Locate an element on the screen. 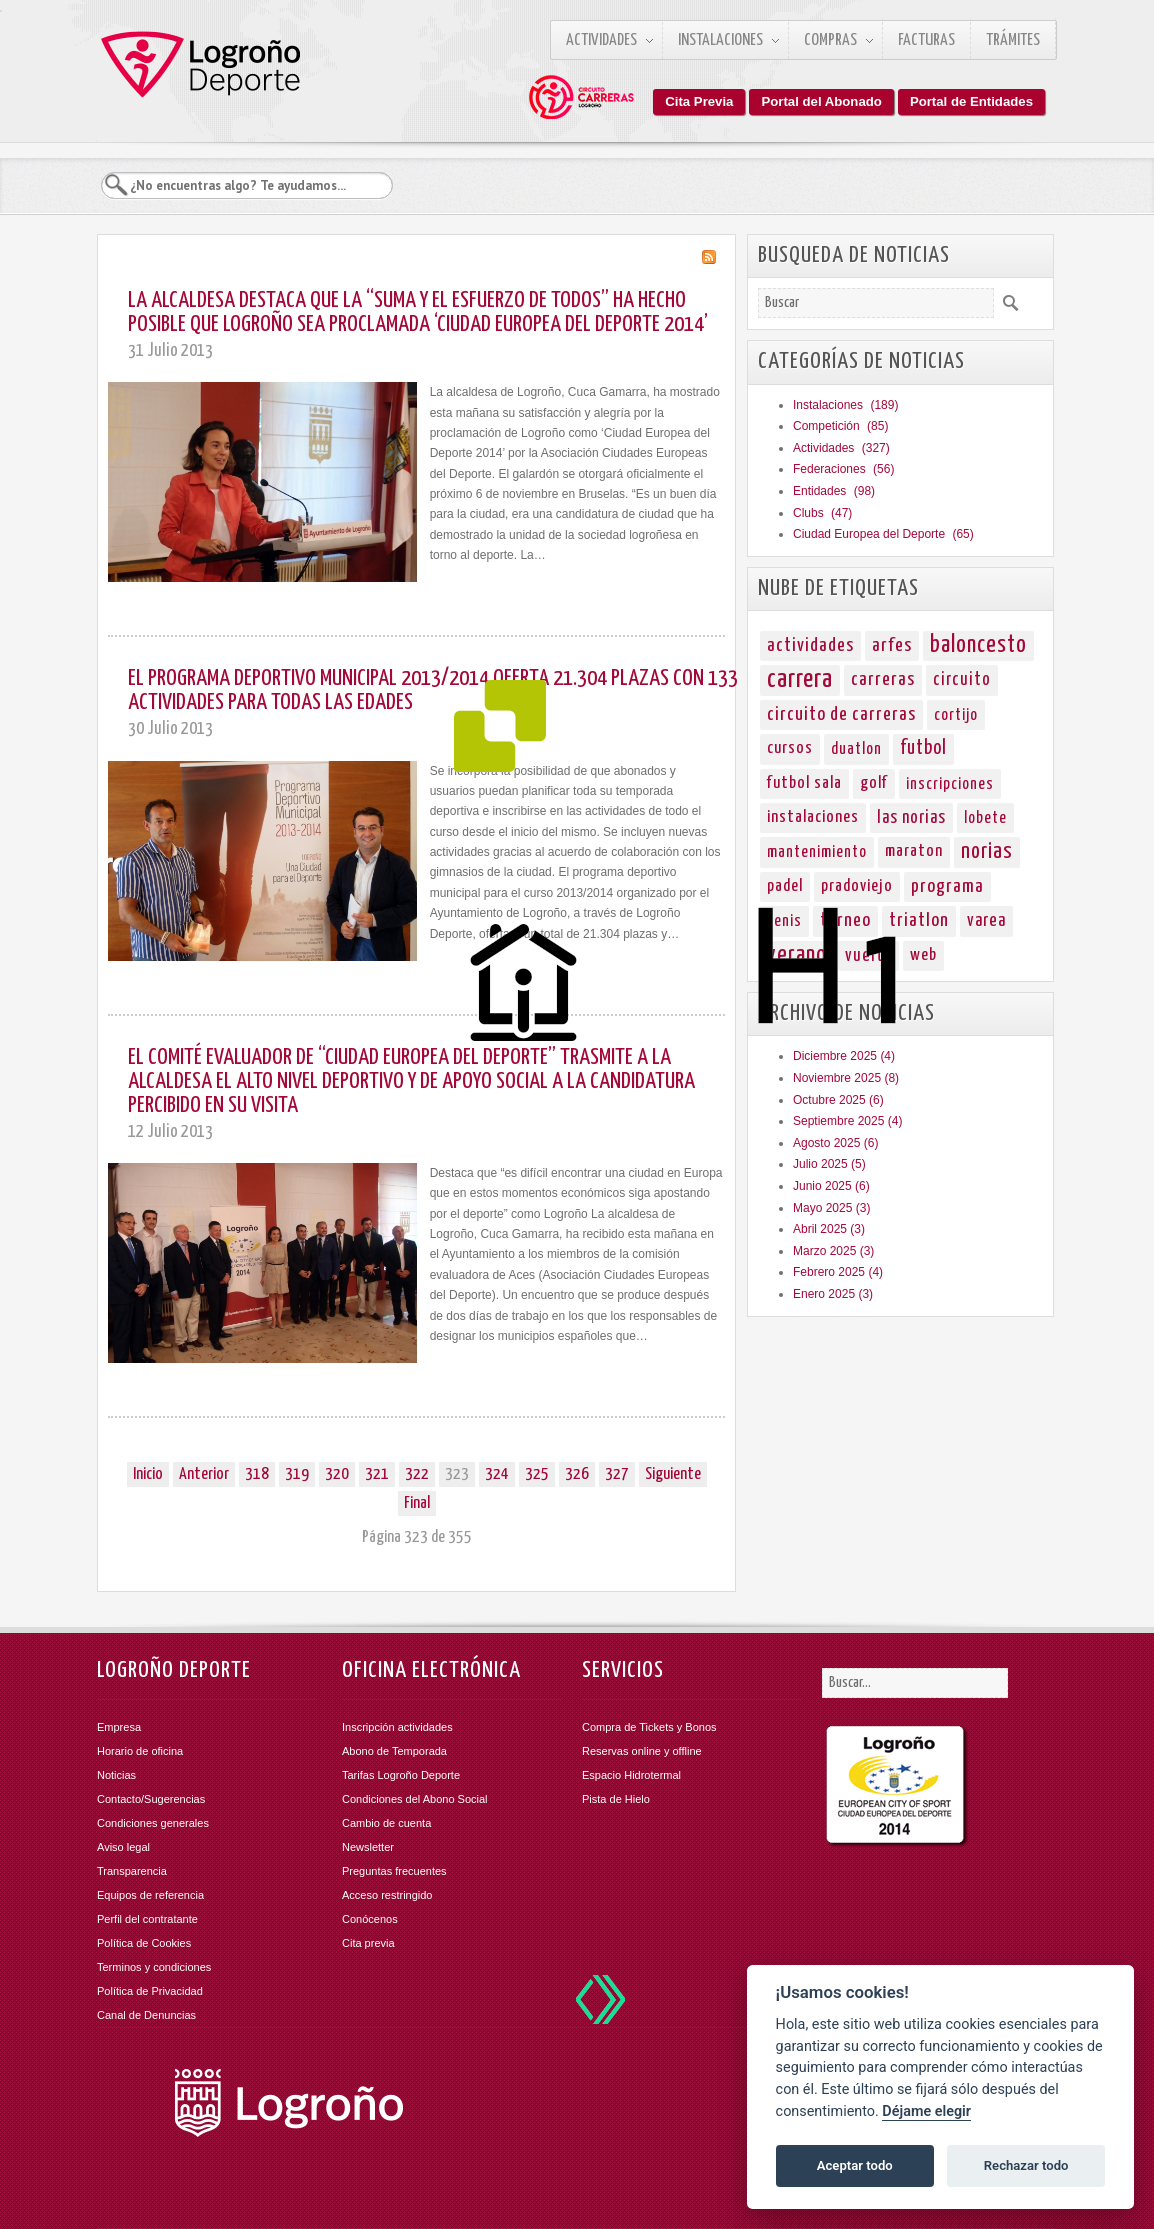  format text as heading level 1 is located at coordinates (830, 965).